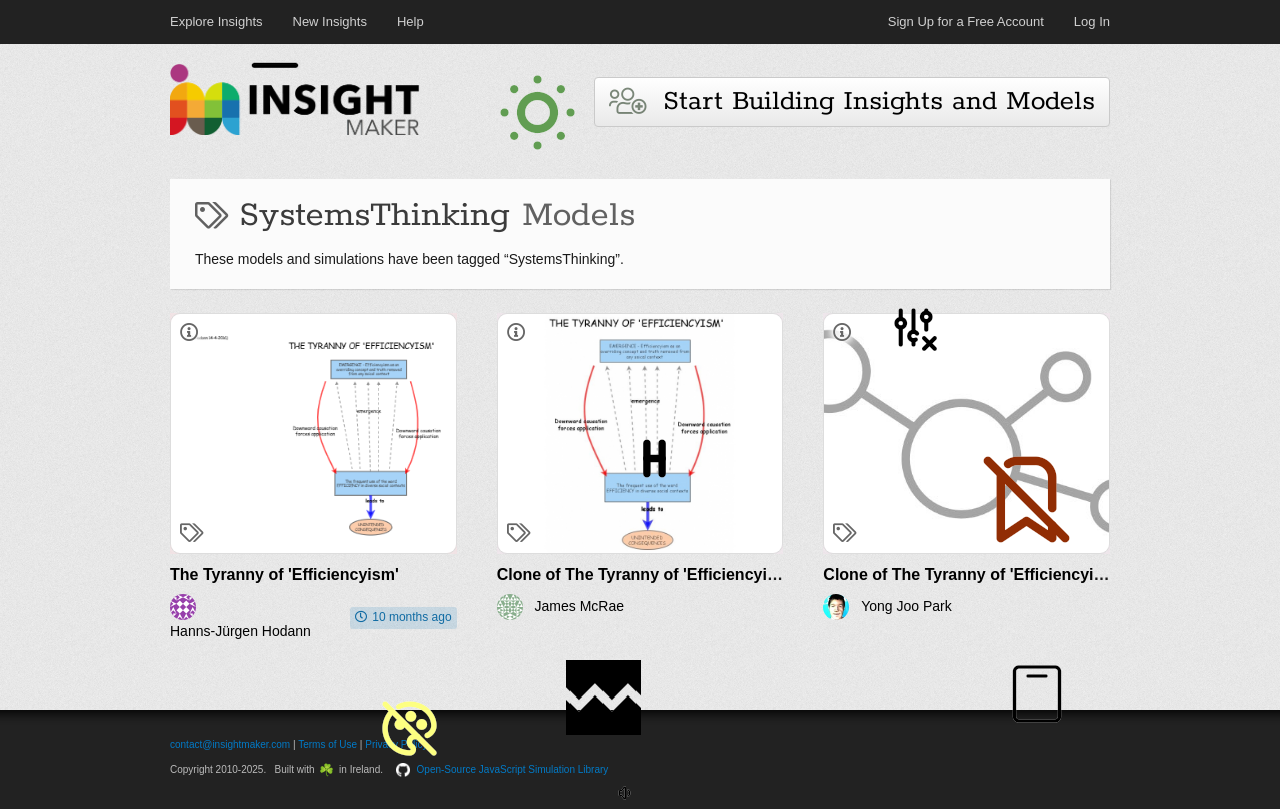  Describe the element at coordinates (409, 728) in the screenshot. I see `disable color customization` at that location.